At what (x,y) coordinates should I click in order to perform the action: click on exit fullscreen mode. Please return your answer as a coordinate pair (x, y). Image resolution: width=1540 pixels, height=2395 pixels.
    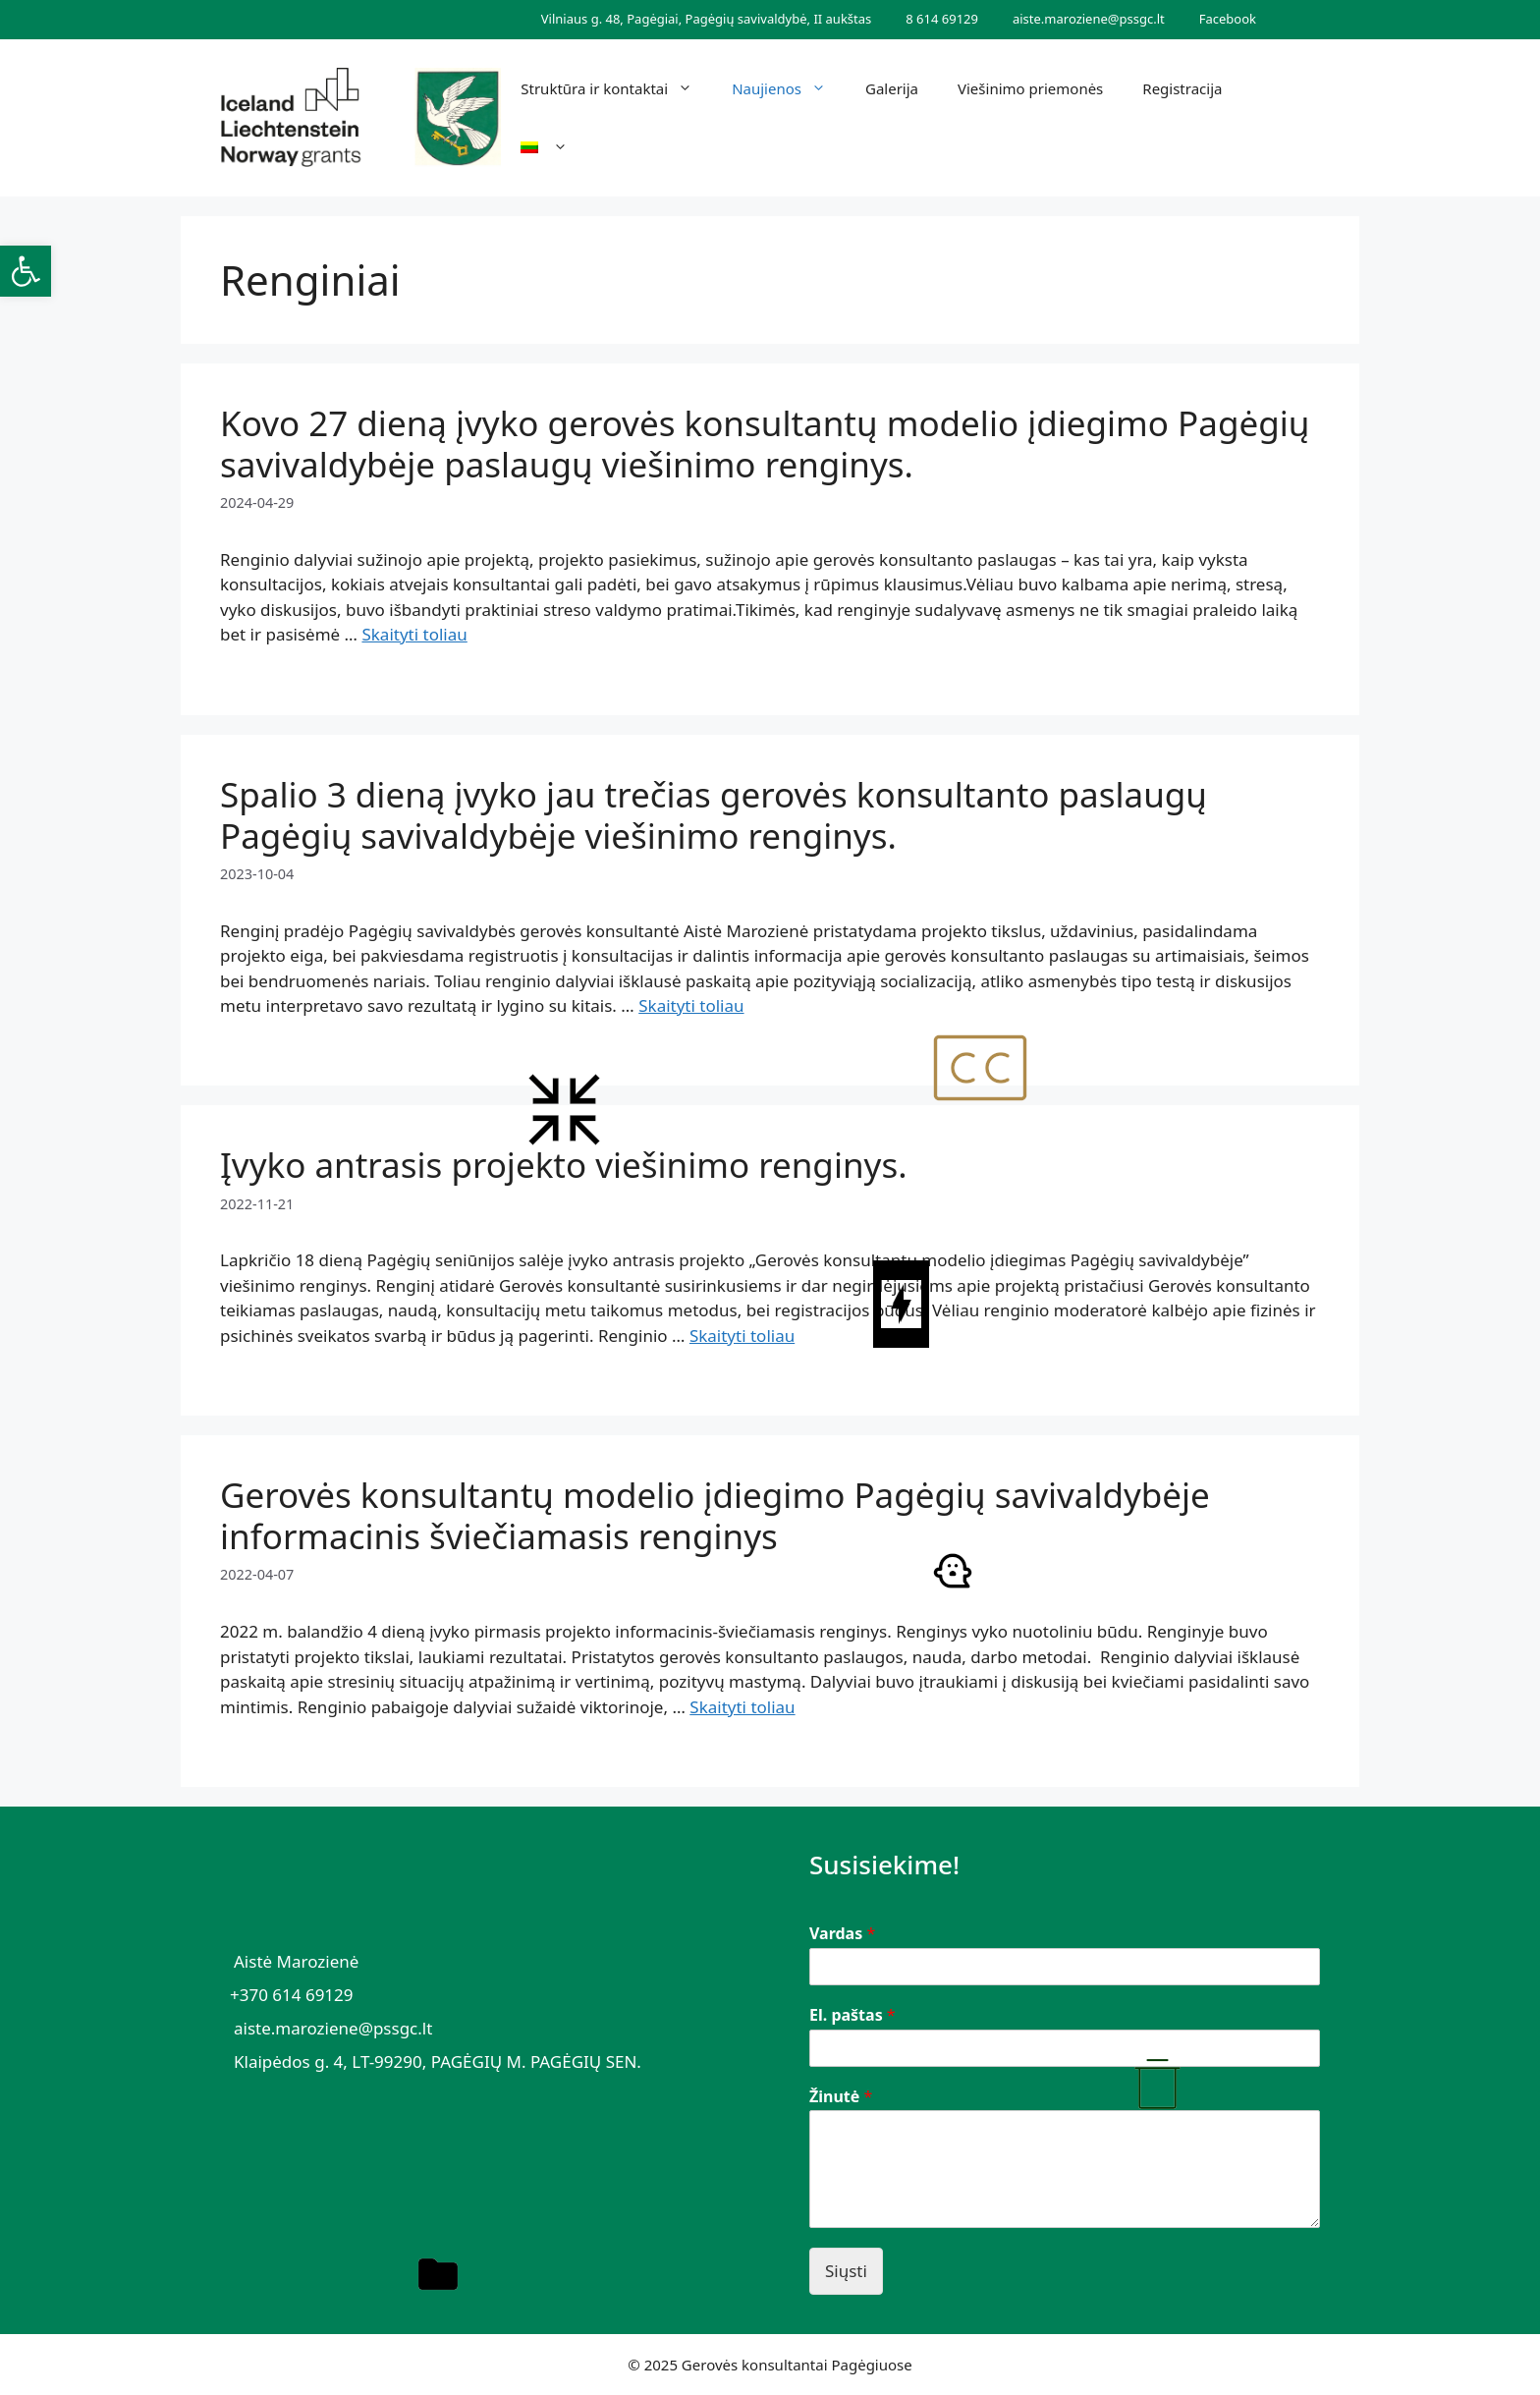
    Looking at the image, I should click on (564, 1109).